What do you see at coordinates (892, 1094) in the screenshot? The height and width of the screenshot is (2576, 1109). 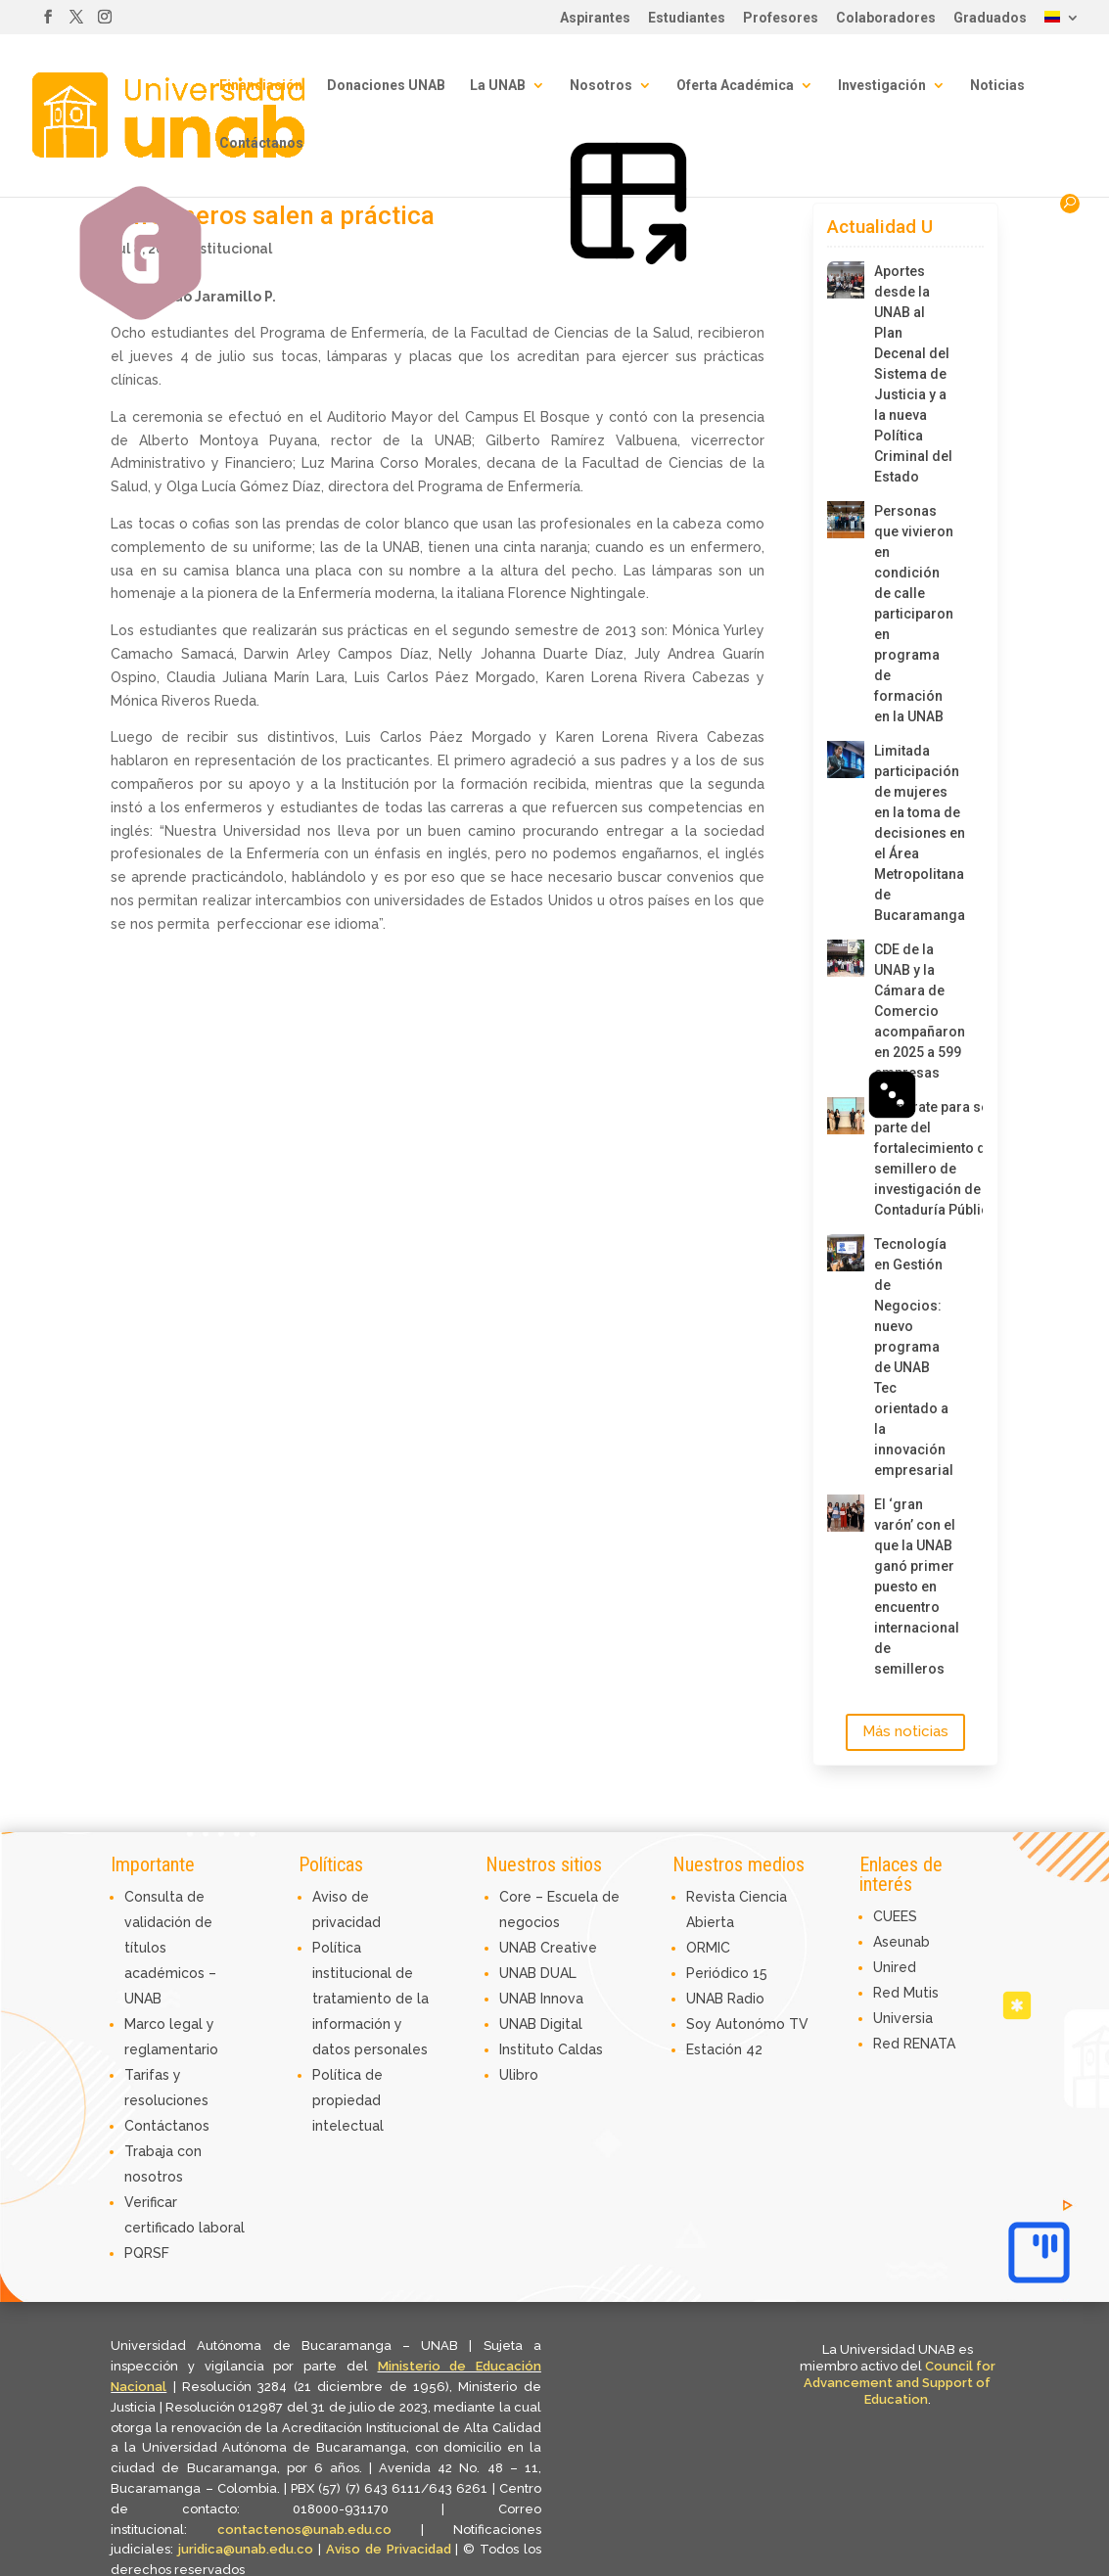 I see `roll dice or generate random number` at bounding box center [892, 1094].